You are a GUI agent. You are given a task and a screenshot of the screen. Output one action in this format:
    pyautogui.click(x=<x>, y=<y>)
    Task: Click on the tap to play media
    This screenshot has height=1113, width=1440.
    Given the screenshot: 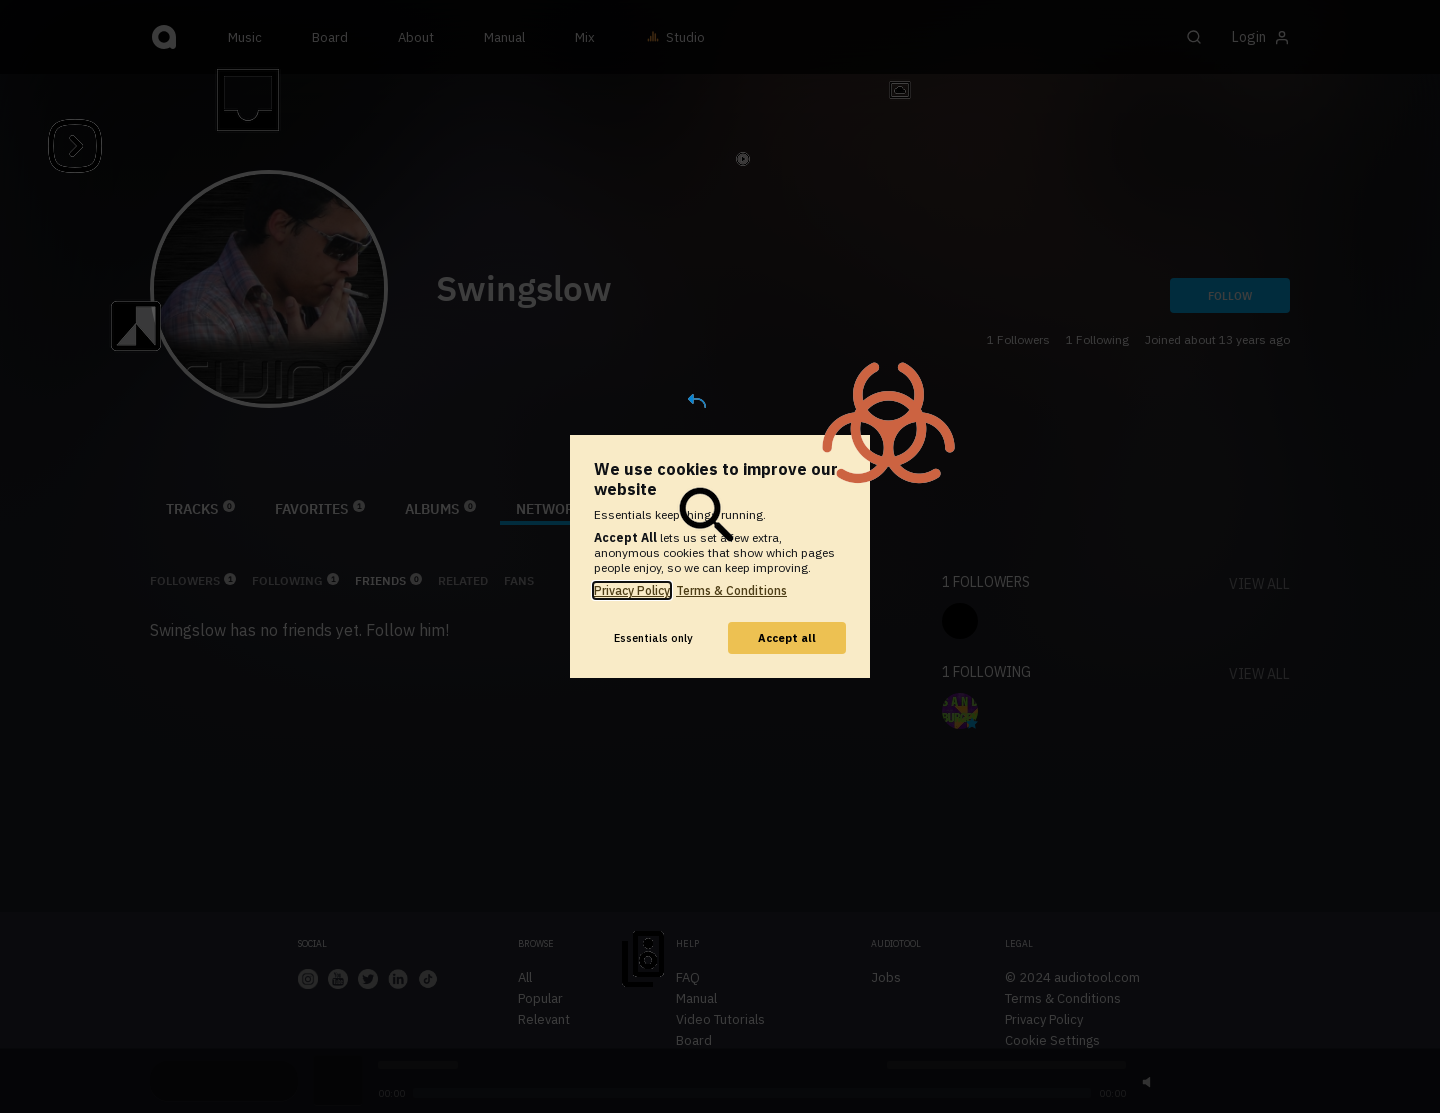 What is the action you would take?
    pyautogui.click(x=743, y=159)
    